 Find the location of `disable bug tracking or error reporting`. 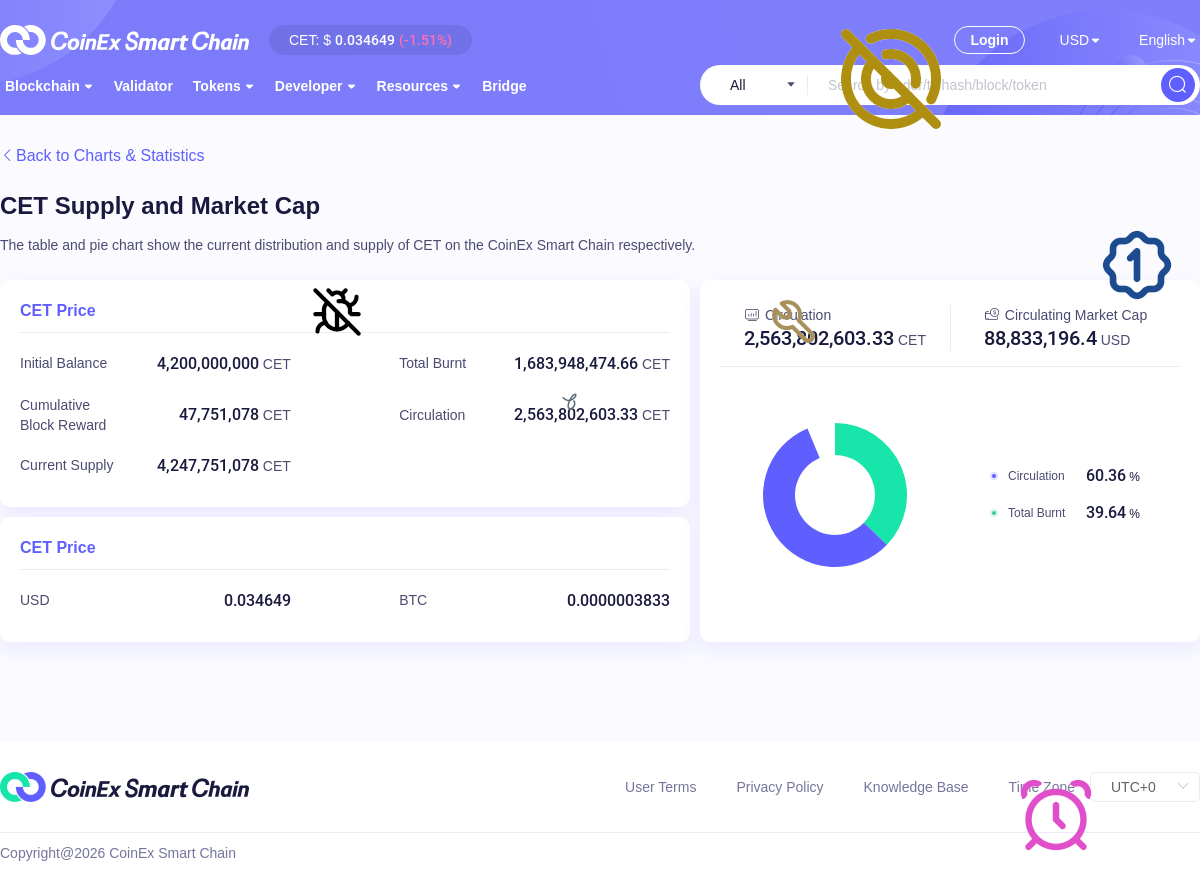

disable bug tracking or error reporting is located at coordinates (337, 312).